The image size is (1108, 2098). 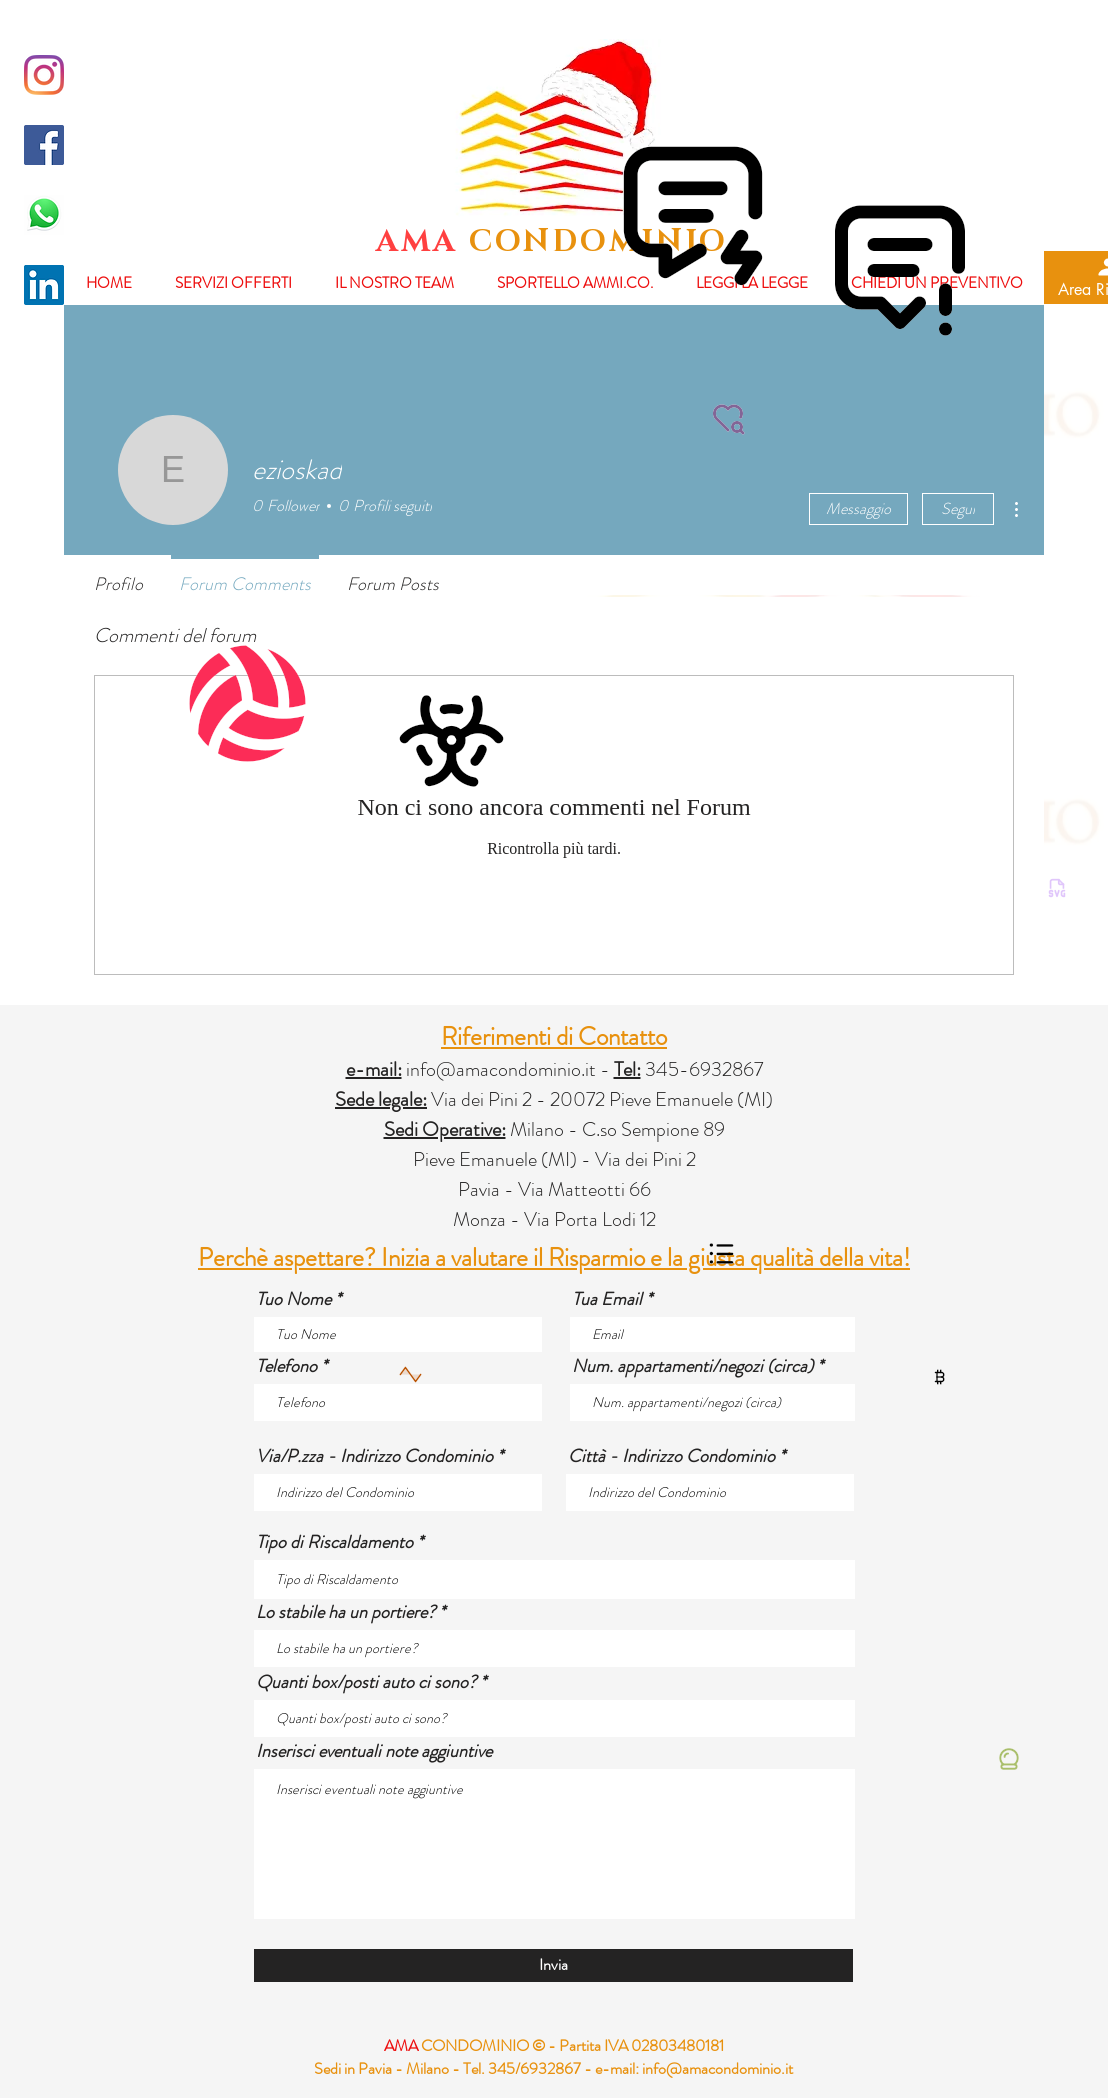 What do you see at coordinates (1057, 888) in the screenshot?
I see `indicates an SVG file type` at bounding box center [1057, 888].